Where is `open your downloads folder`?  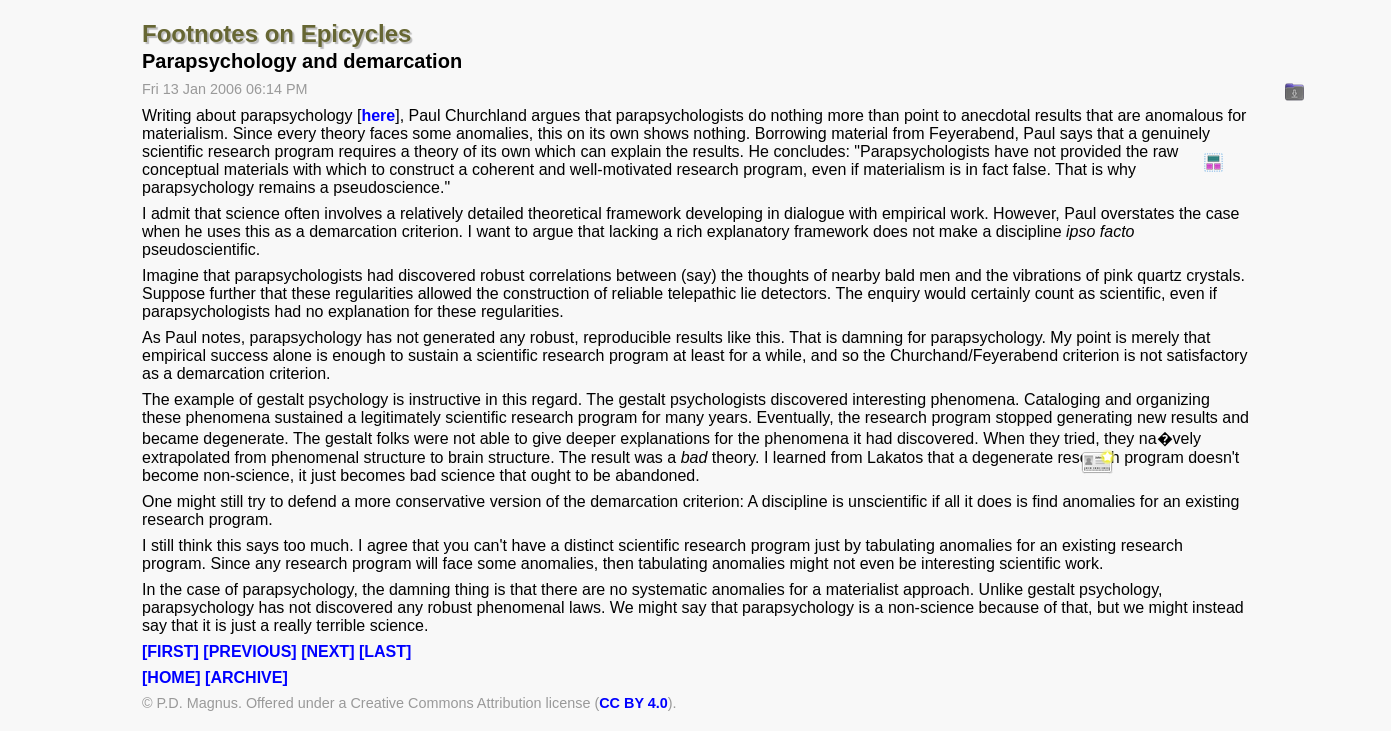 open your downloads folder is located at coordinates (1294, 91).